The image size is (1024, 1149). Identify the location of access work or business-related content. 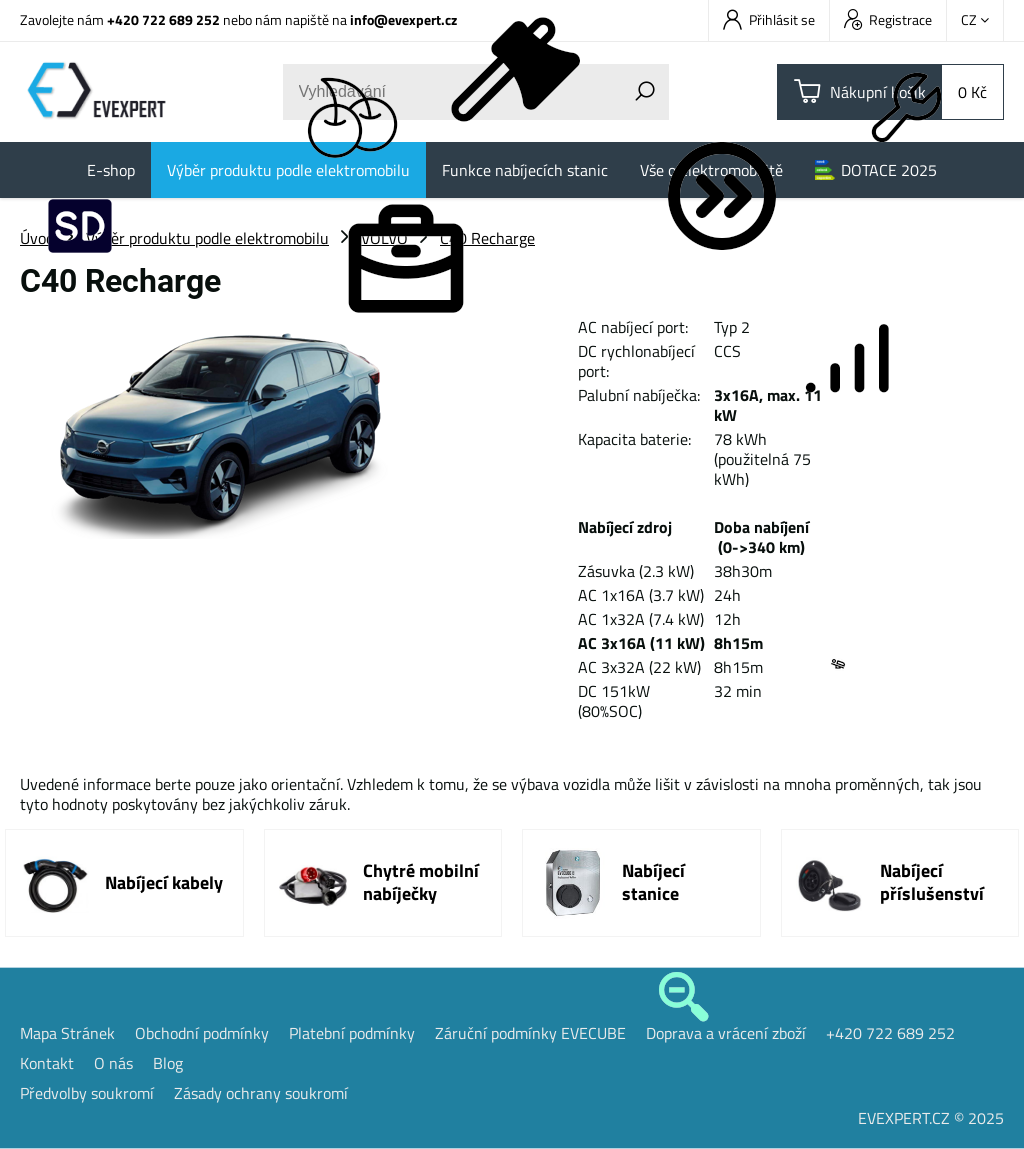
(406, 266).